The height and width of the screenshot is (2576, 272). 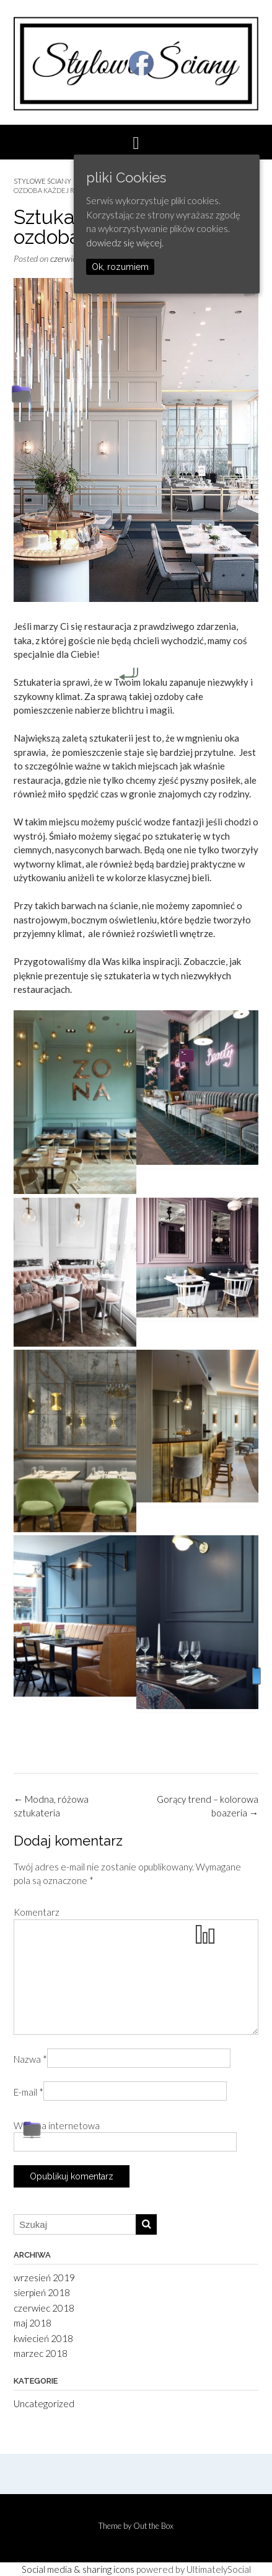 What do you see at coordinates (128, 673) in the screenshot?
I see `reply to all recipients of an email` at bounding box center [128, 673].